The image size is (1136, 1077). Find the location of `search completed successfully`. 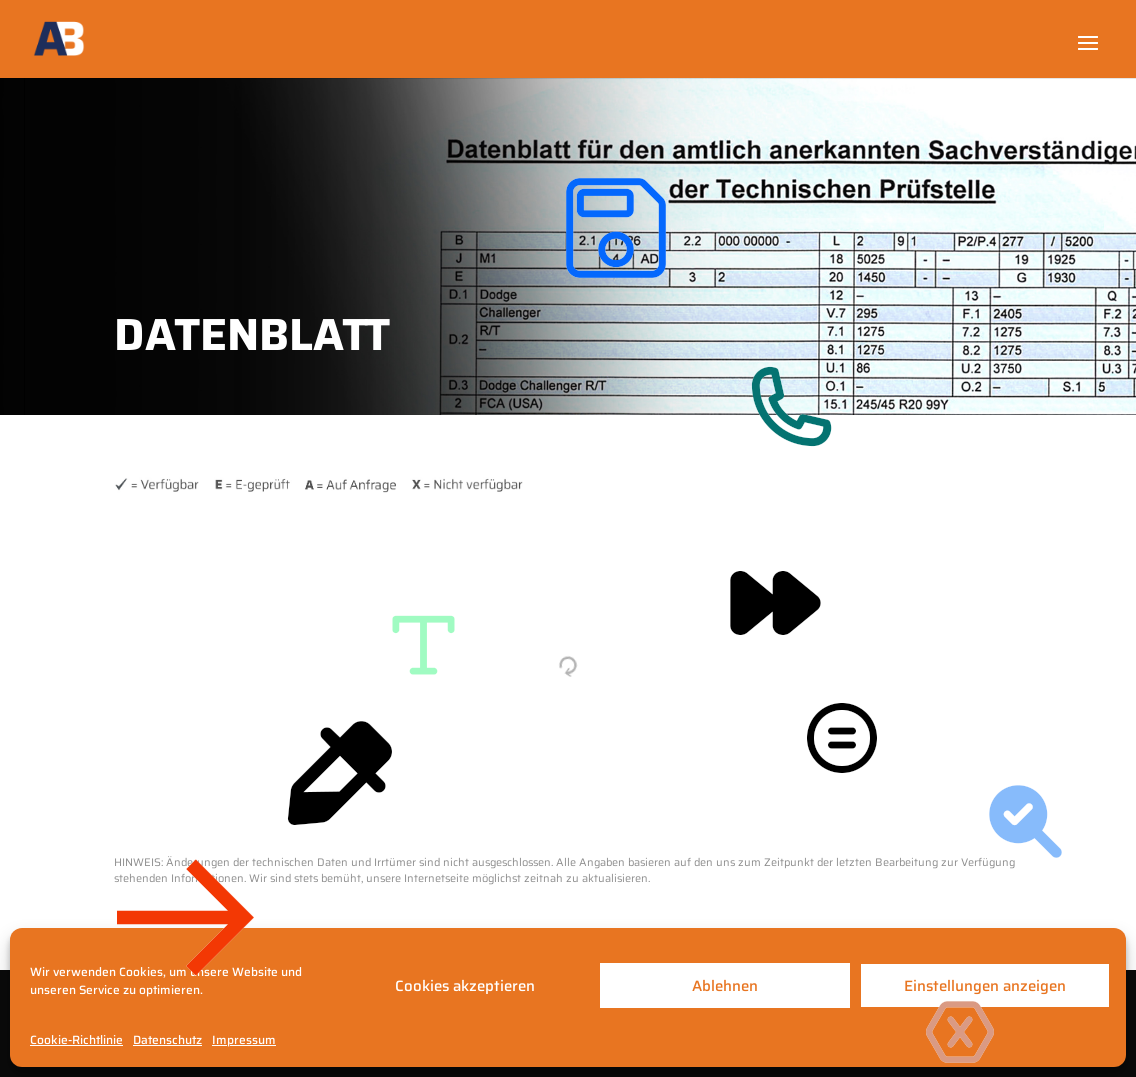

search completed successfully is located at coordinates (1025, 821).